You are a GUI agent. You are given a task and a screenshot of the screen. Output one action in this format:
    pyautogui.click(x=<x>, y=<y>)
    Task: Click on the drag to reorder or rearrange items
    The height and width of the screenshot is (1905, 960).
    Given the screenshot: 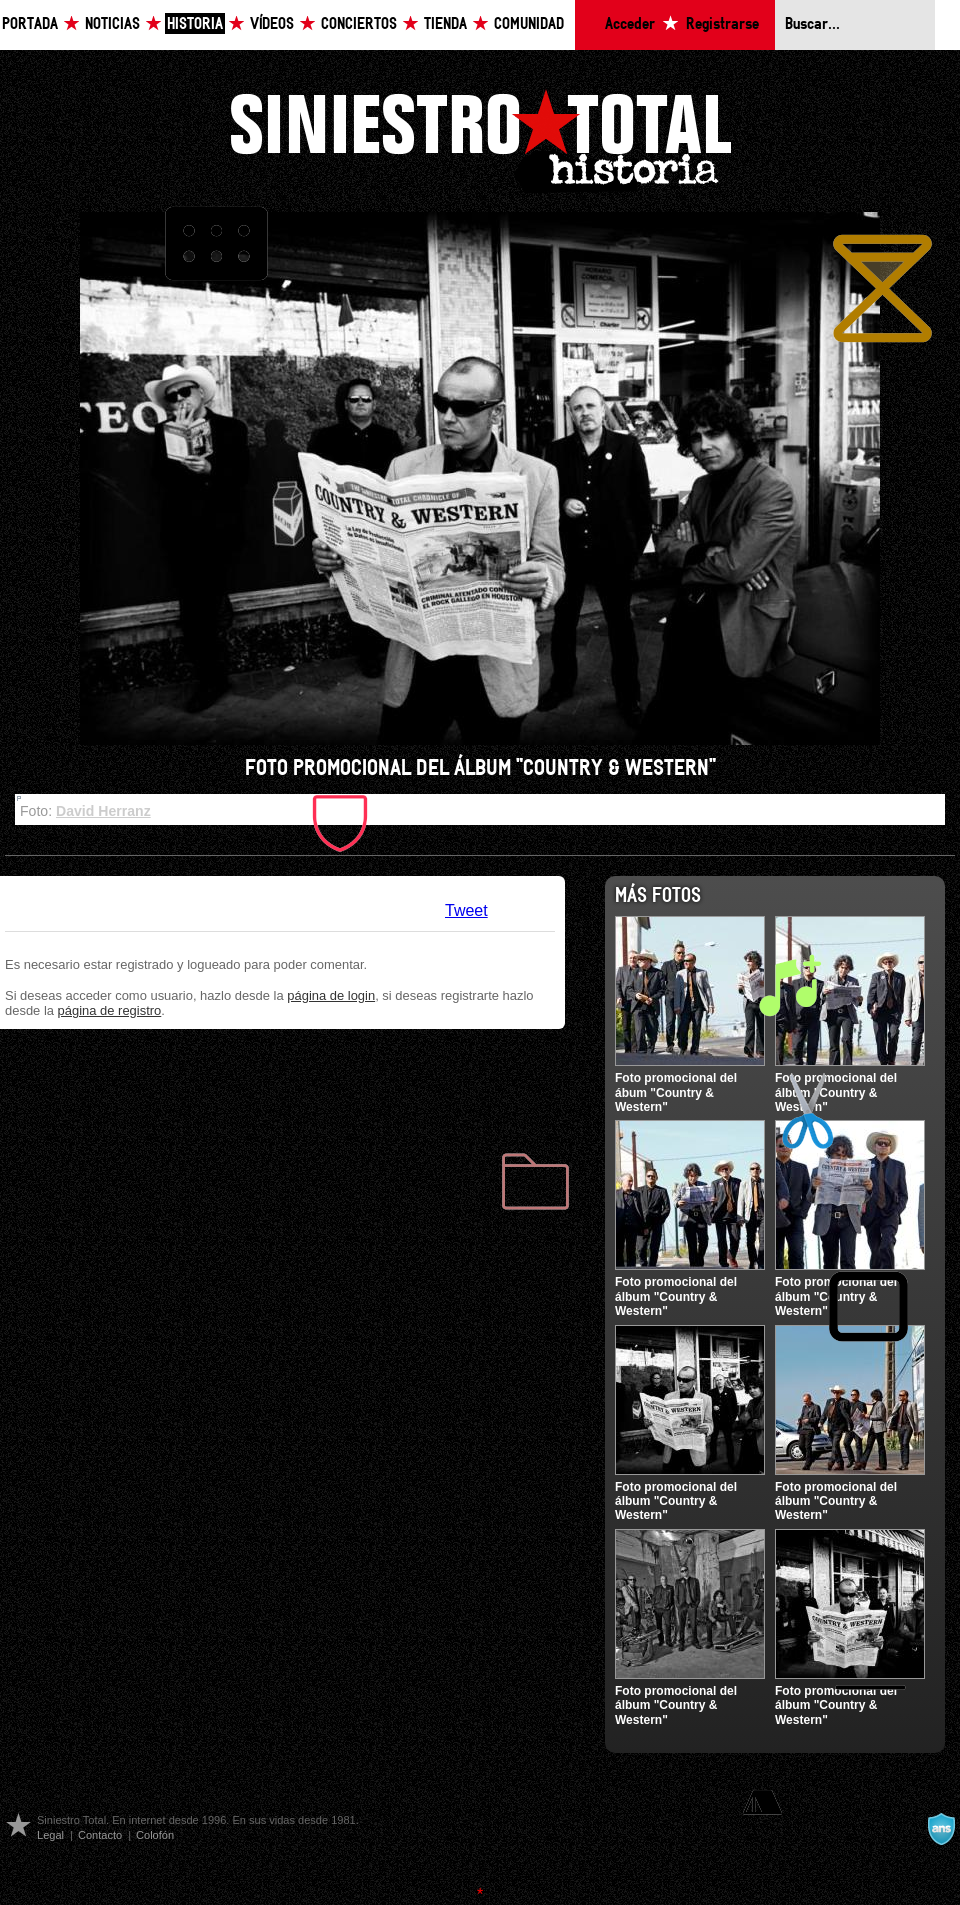 What is the action you would take?
    pyautogui.click(x=216, y=243)
    